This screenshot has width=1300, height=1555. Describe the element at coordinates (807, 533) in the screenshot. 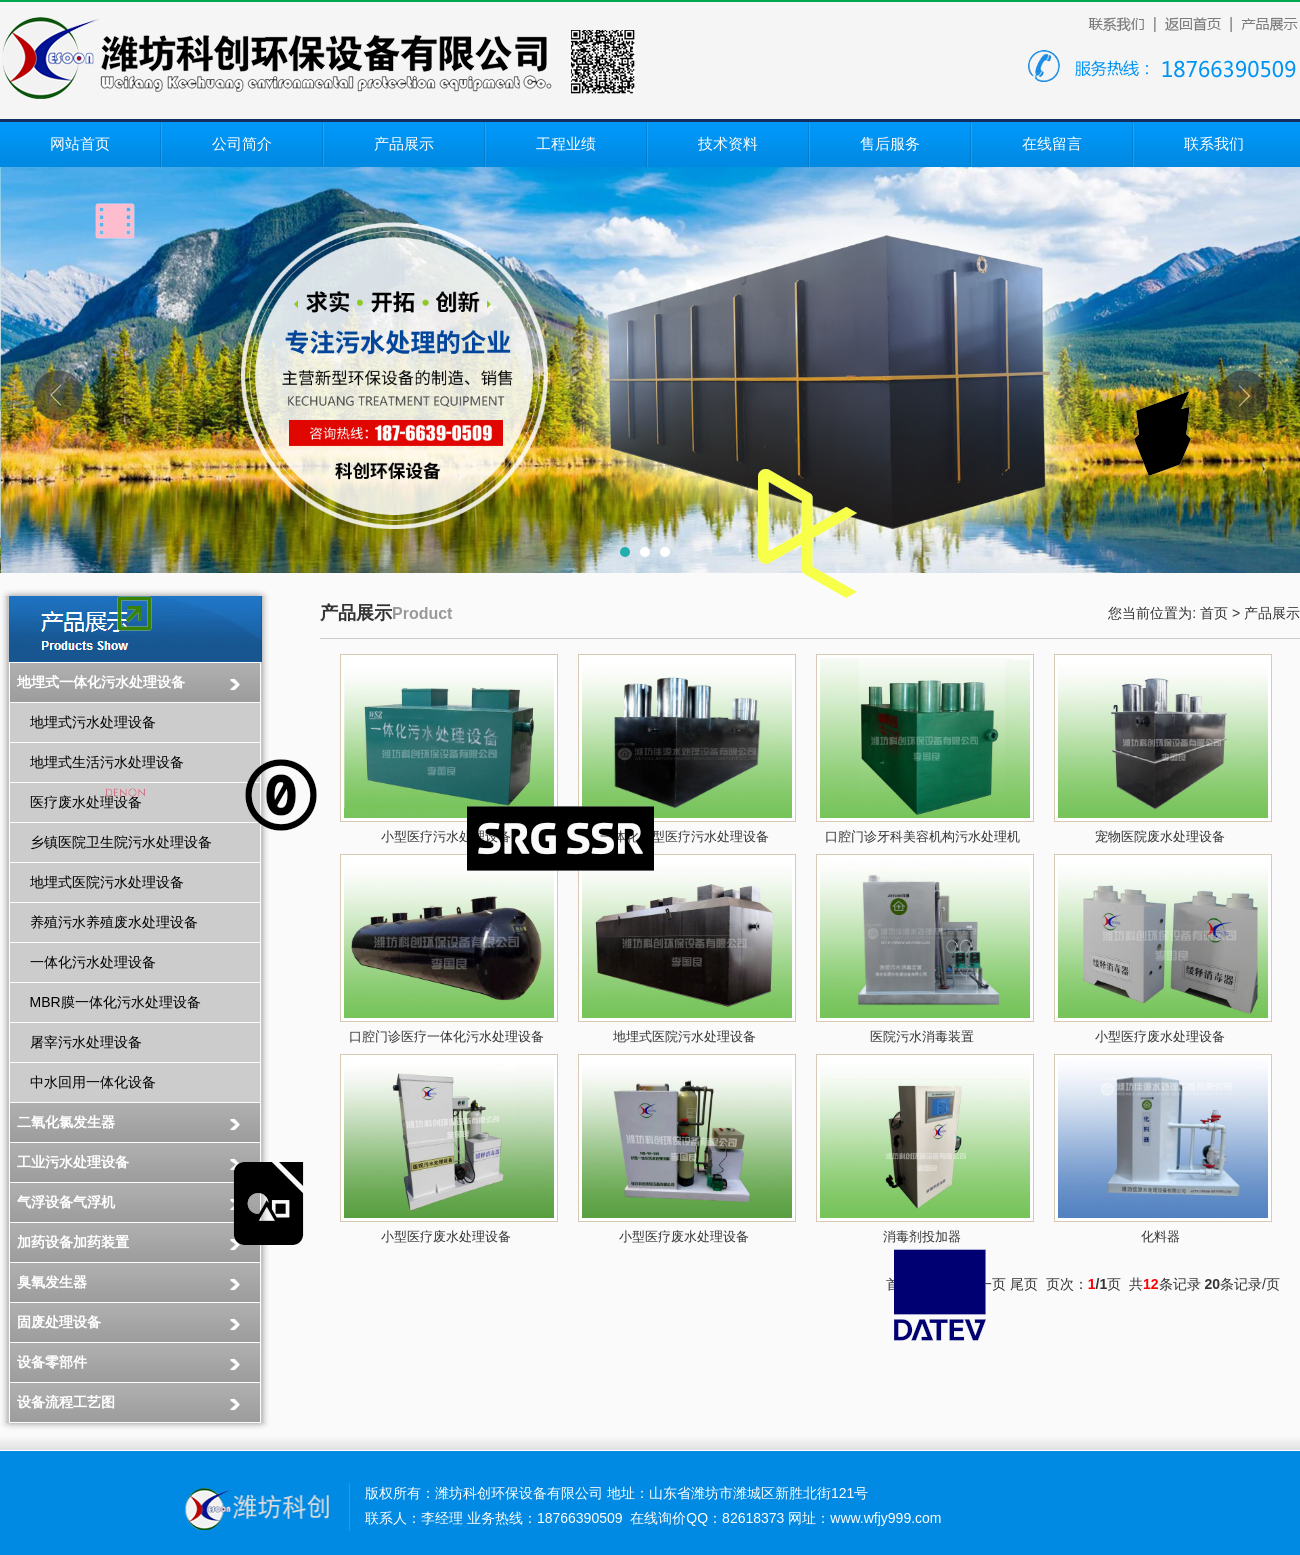

I see `open the DataCamp app` at that location.